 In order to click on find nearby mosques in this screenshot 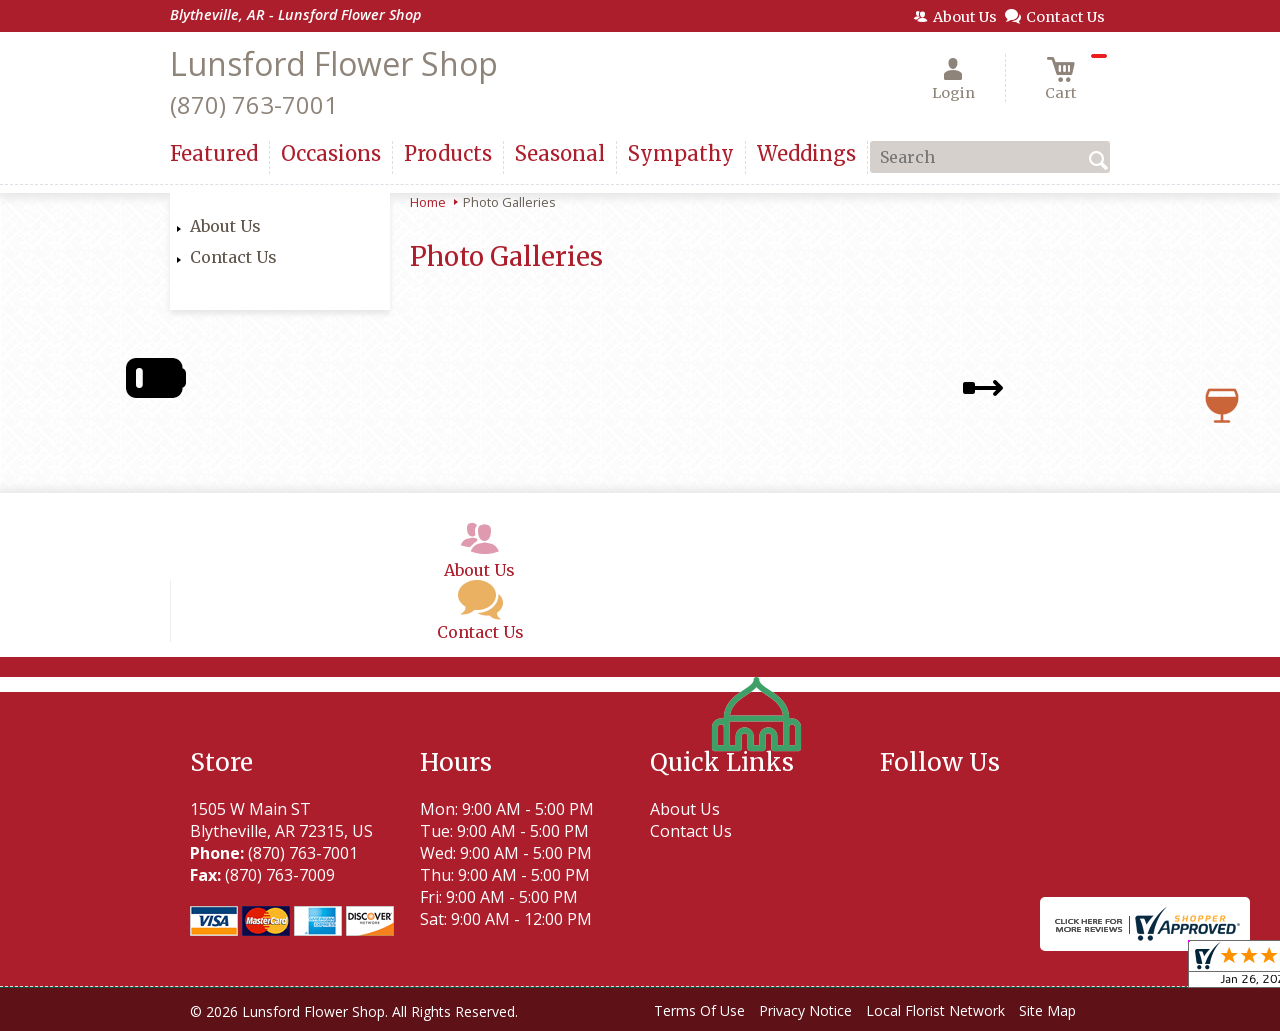, I will do `click(756, 718)`.